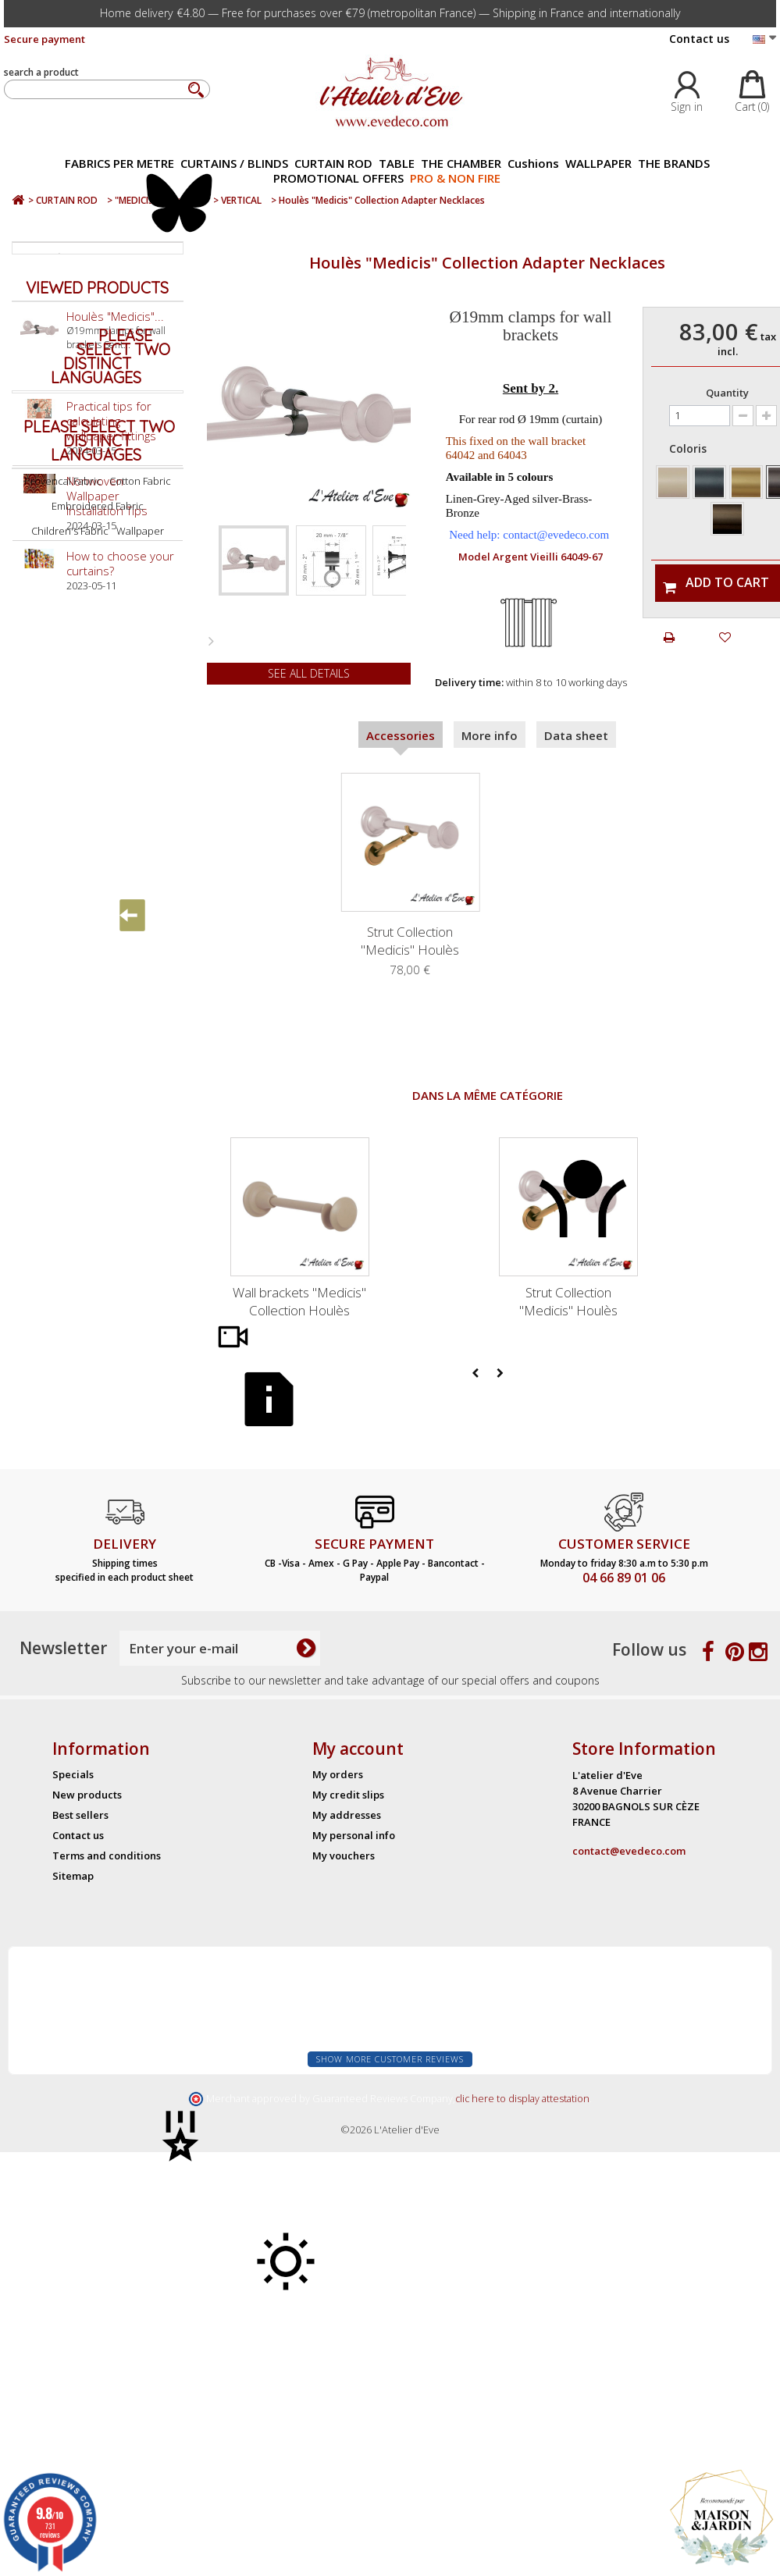 The width and height of the screenshot is (780, 2576). I want to click on indicates a welcoming or friendly user state, so click(582, 1198).